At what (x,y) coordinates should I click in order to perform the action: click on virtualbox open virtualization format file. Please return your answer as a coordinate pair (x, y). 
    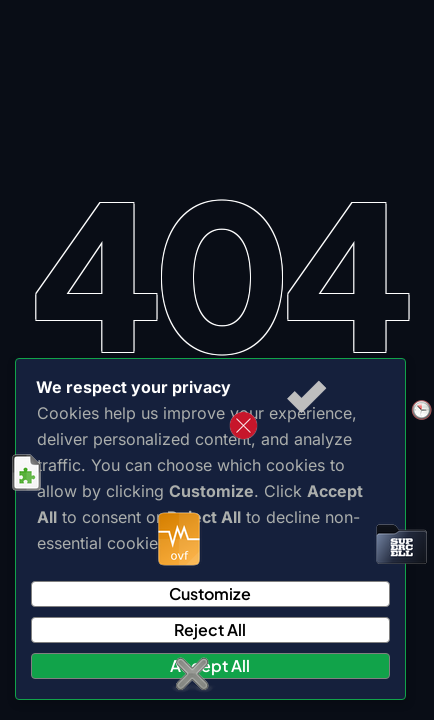
    Looking at the image, I should click on (179, 539).